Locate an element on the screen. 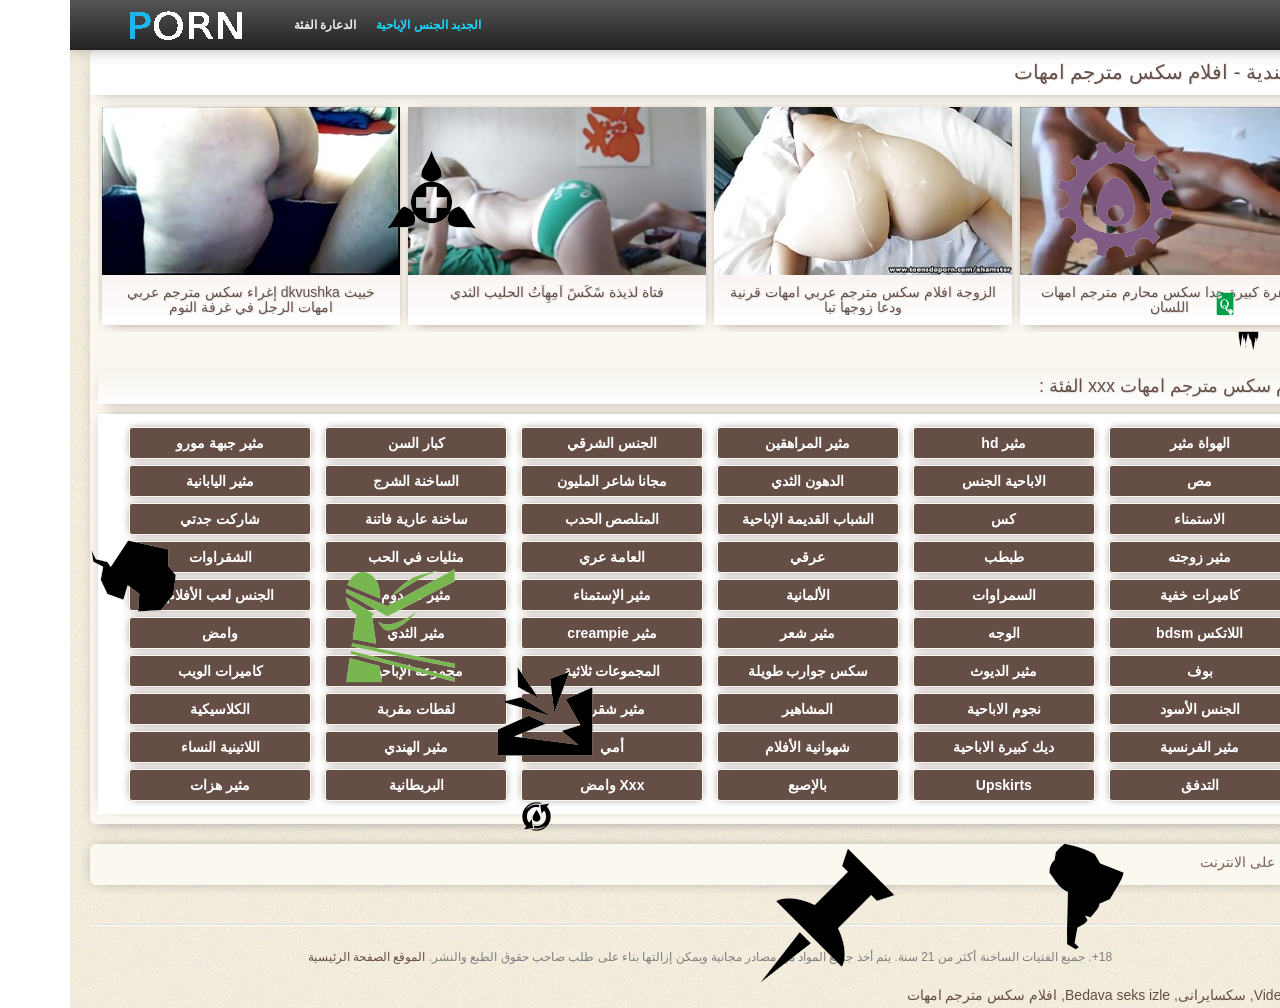  indicates structural damage or crack detected is located at coordinates (545, 708).